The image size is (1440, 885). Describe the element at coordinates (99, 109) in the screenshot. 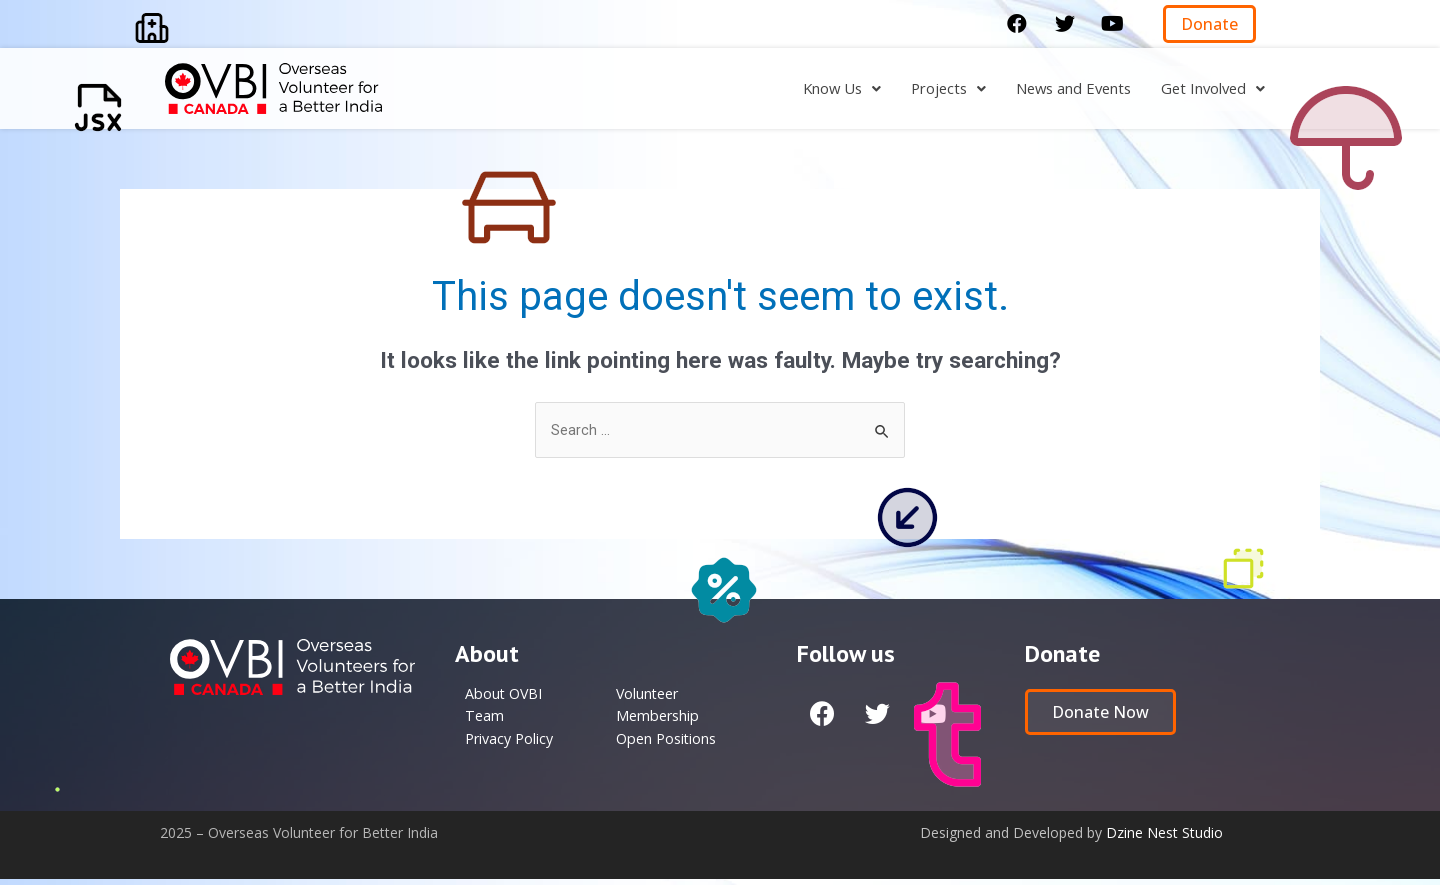

I see `a JSX file type indicator` at that location.